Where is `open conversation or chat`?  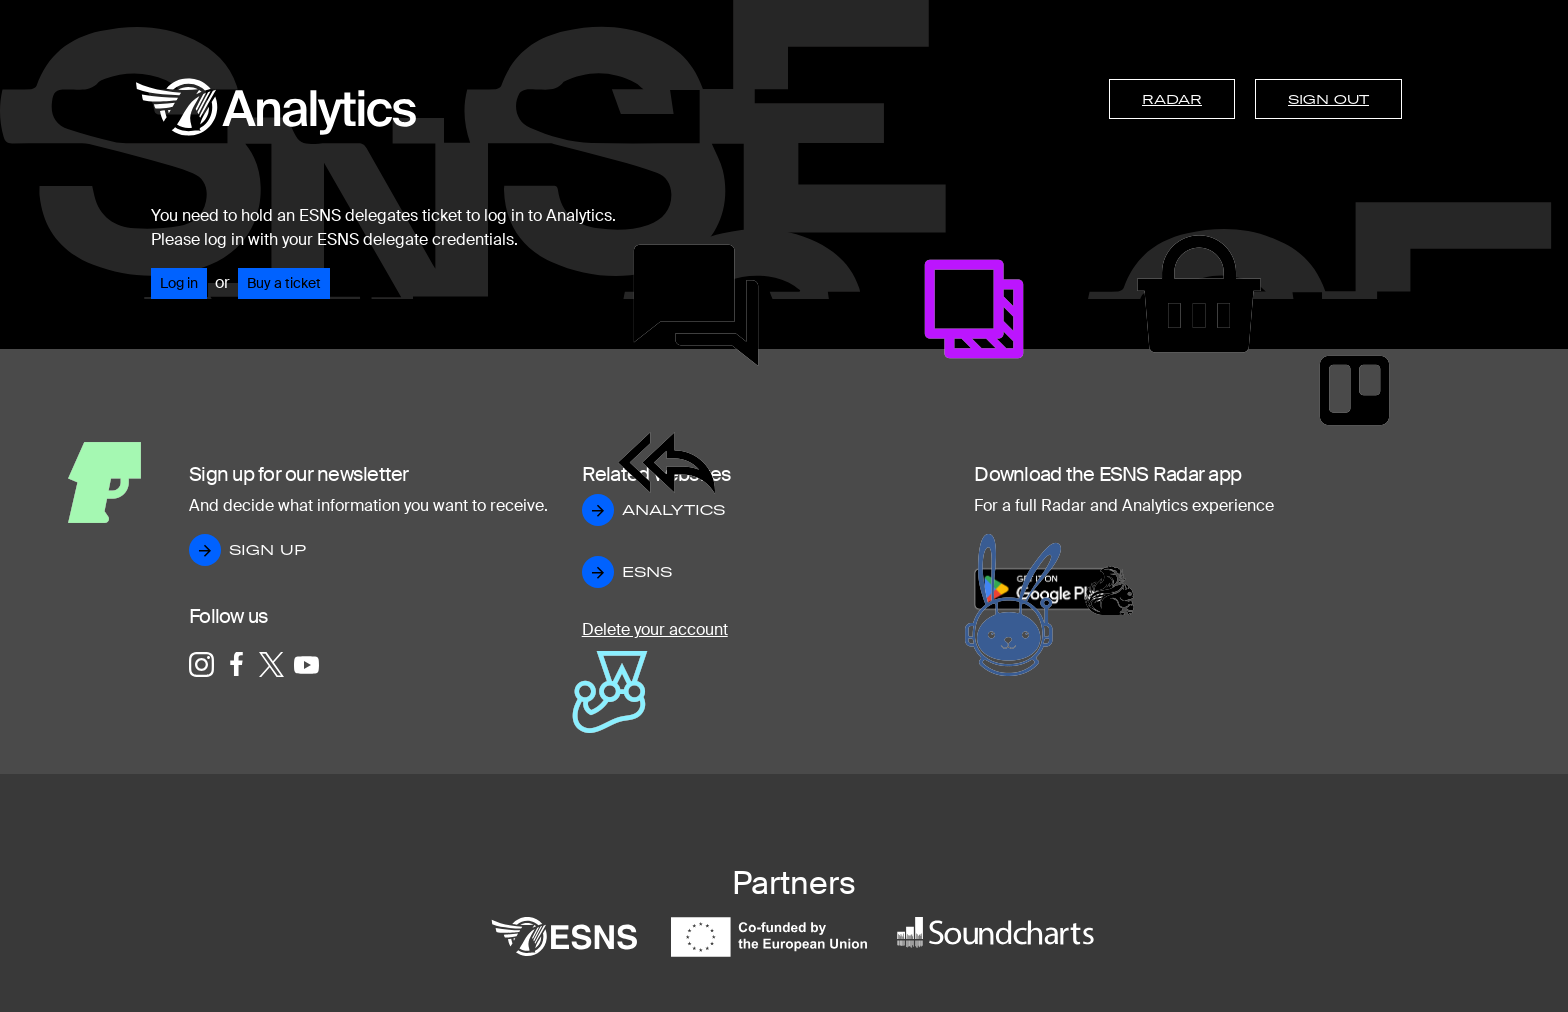 open conversation or chat is located at coordinates (699, 298).